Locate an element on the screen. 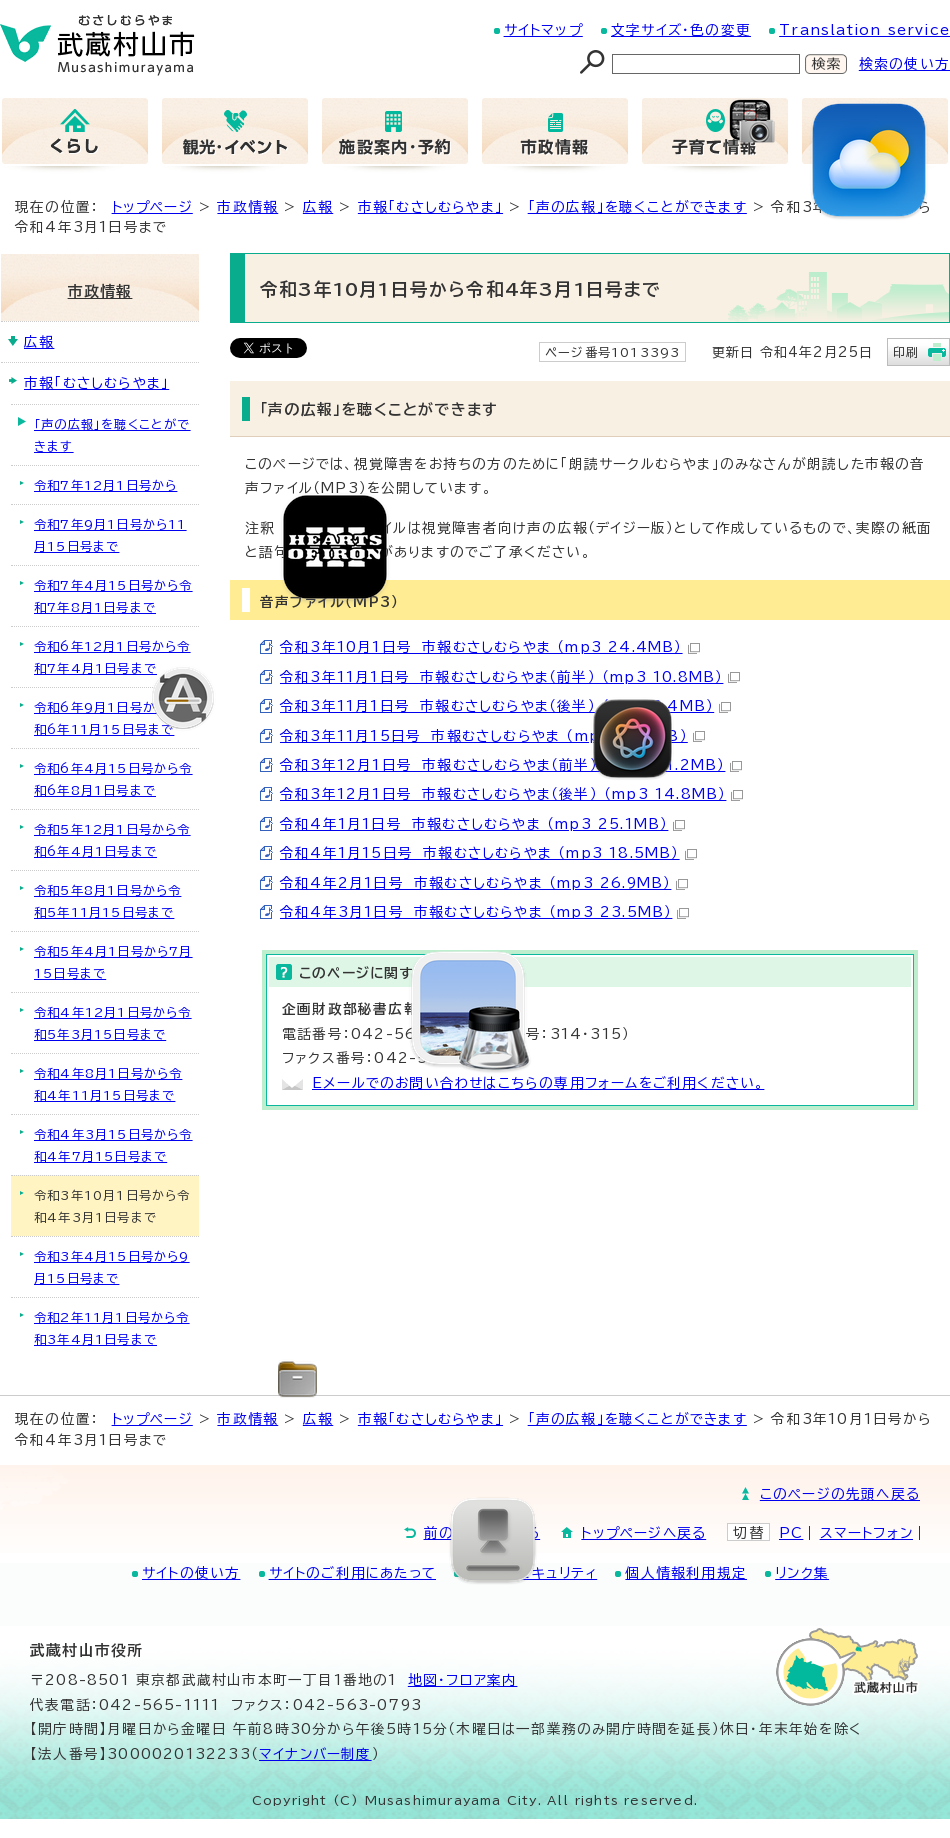 Image resolution: width=950 pixels, height=1838 pixels. open desk view app to show your desk surface via overhead camera is located at coordinates (493, 1540).